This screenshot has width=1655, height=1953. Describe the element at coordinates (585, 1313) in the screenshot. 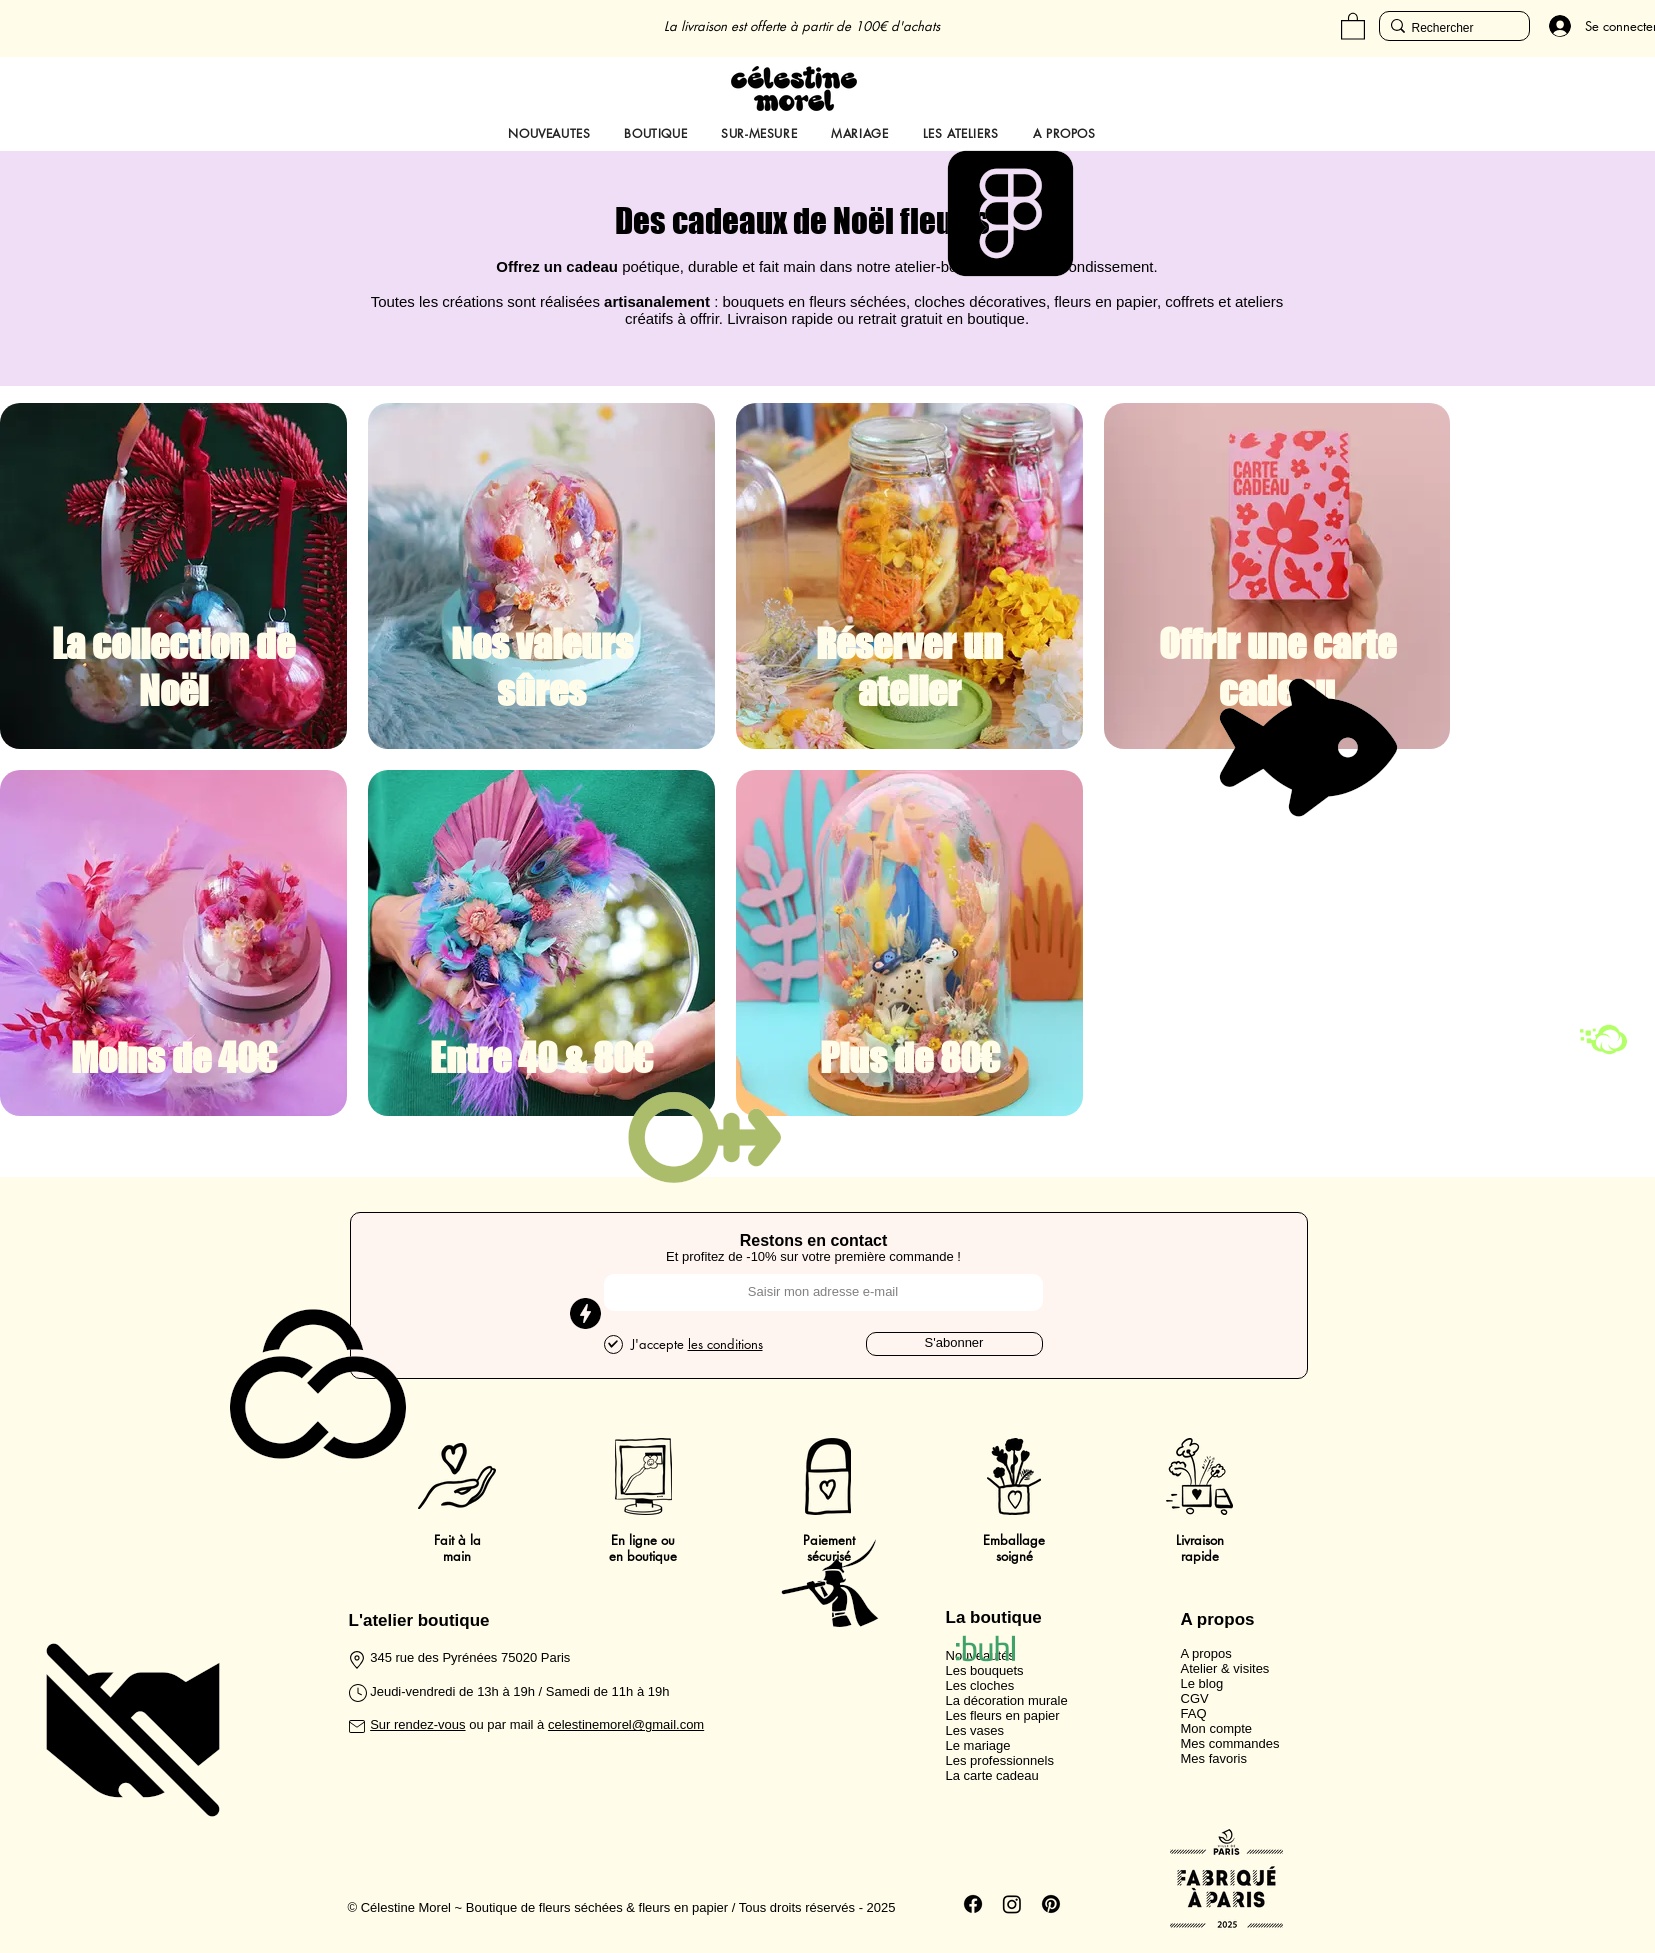

I see `AMP (Accelerated Mobile Pages) logo` at that location.